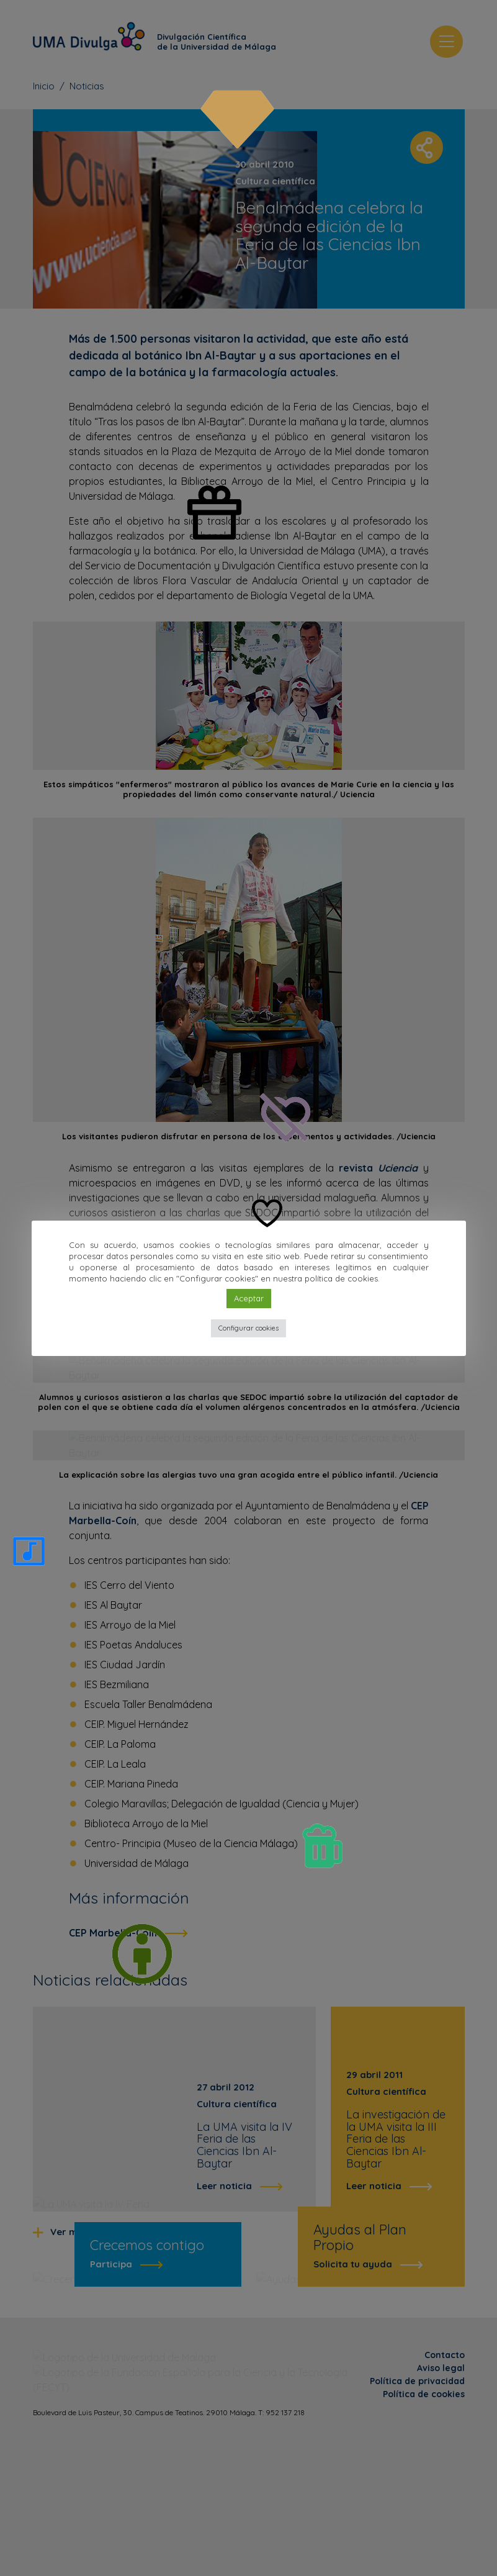 The width and height of the screenshot is (497, 2576). Describe the element at coordinates (29, 1551) in the screenshot. I see `open music video player` at that location.